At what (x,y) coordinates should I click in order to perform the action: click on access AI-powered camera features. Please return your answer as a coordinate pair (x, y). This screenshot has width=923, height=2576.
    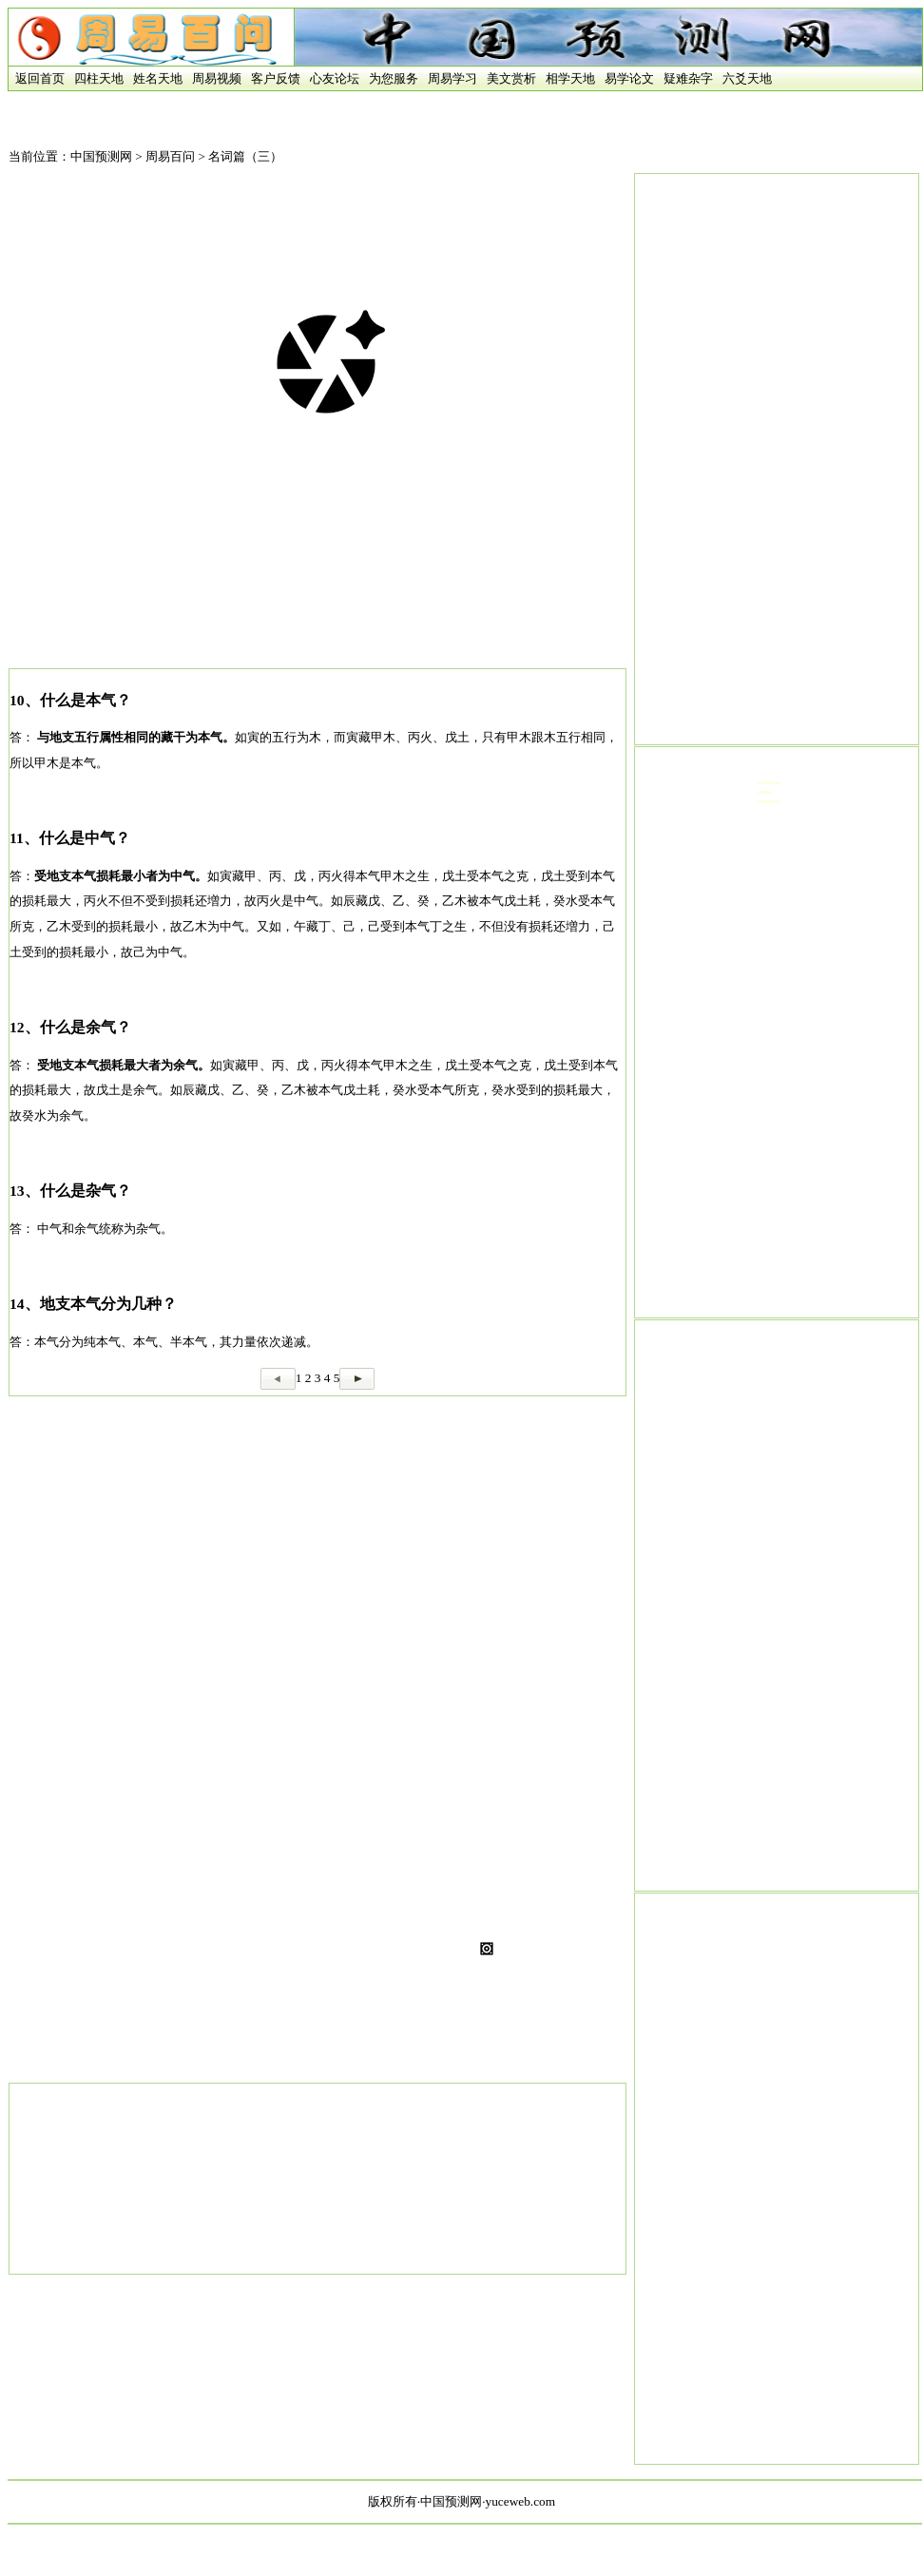
    Looking at the image, I should click on (326, 364).